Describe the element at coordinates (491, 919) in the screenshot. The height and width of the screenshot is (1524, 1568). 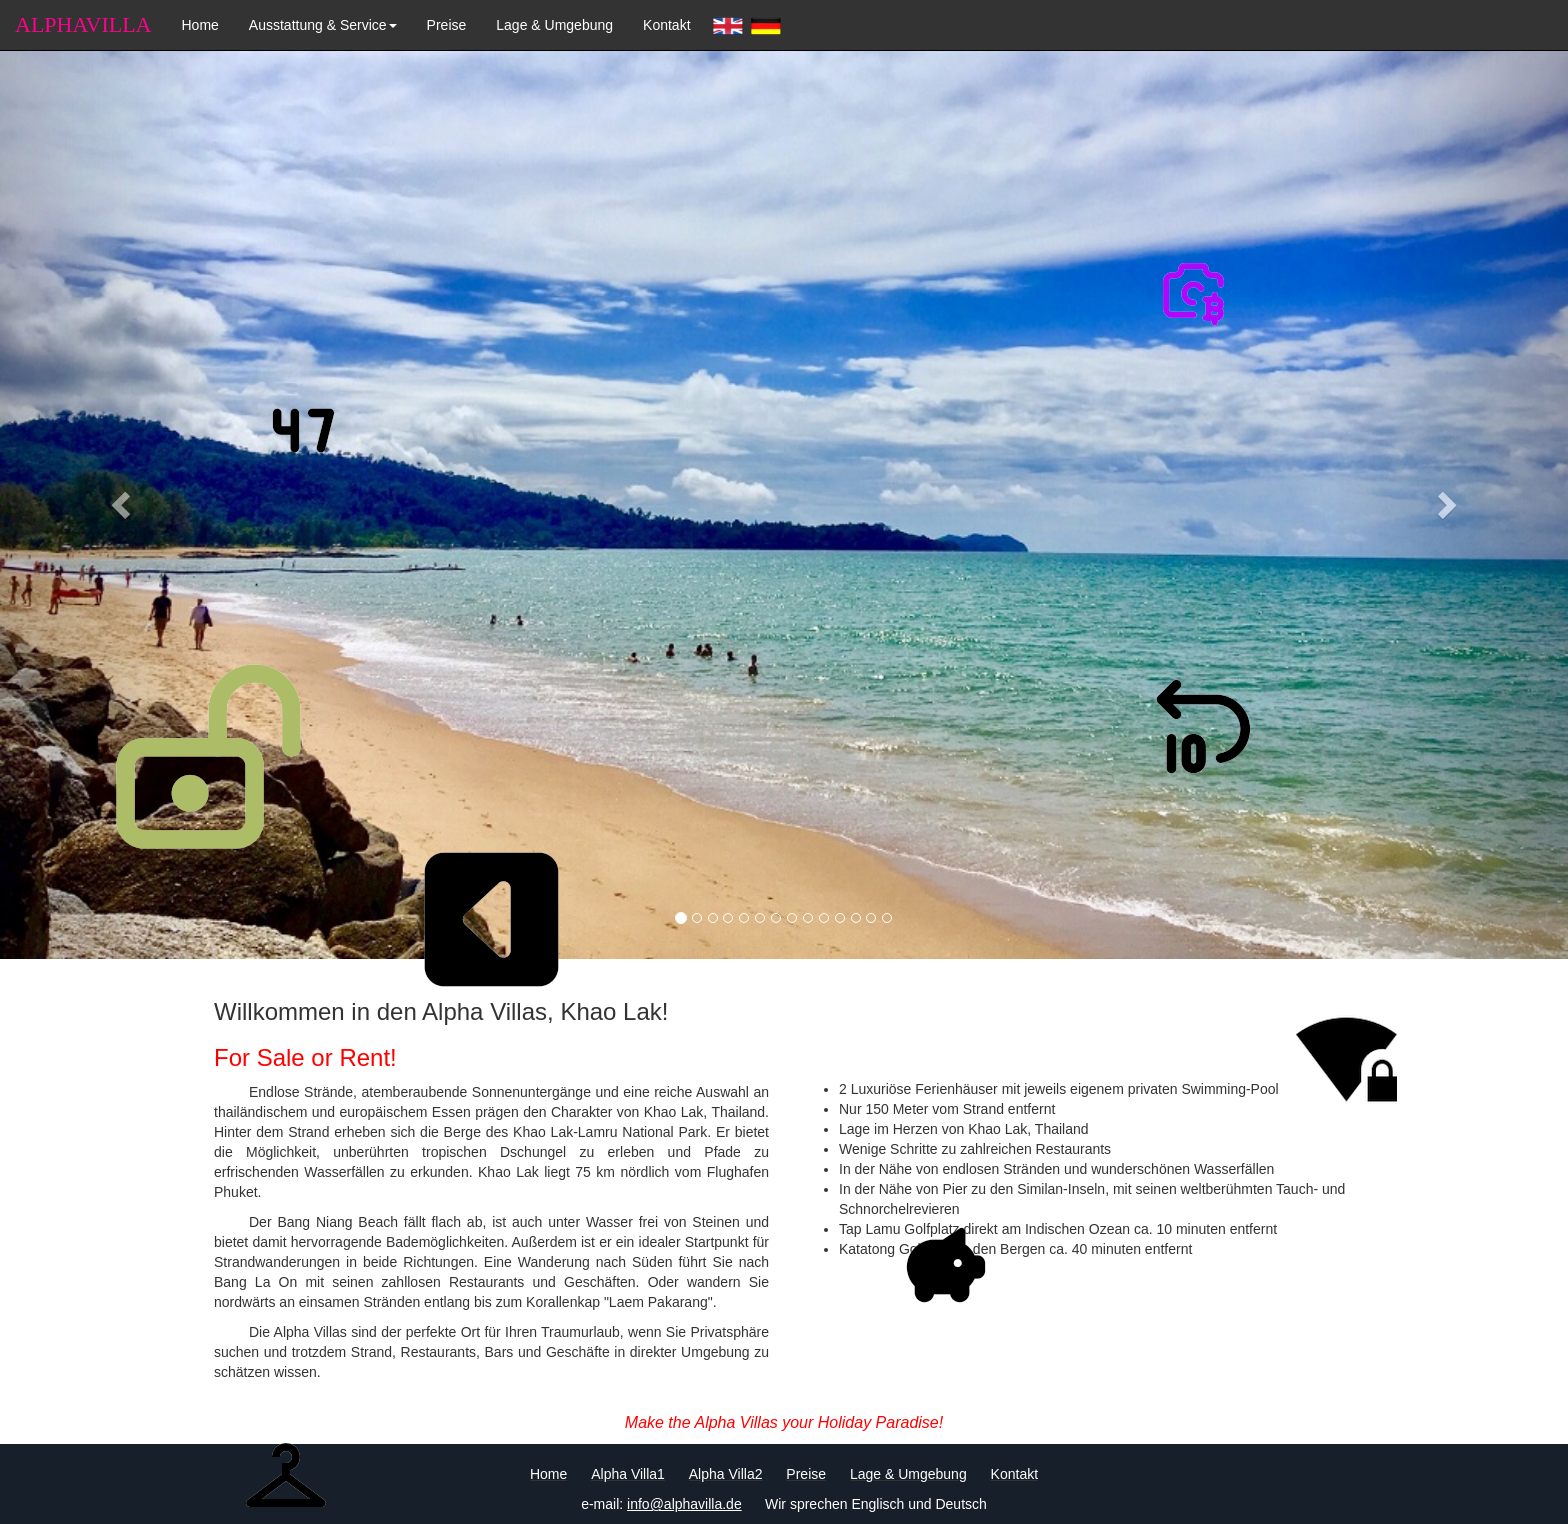
I see `navigate to the previous item or screen` at that location.